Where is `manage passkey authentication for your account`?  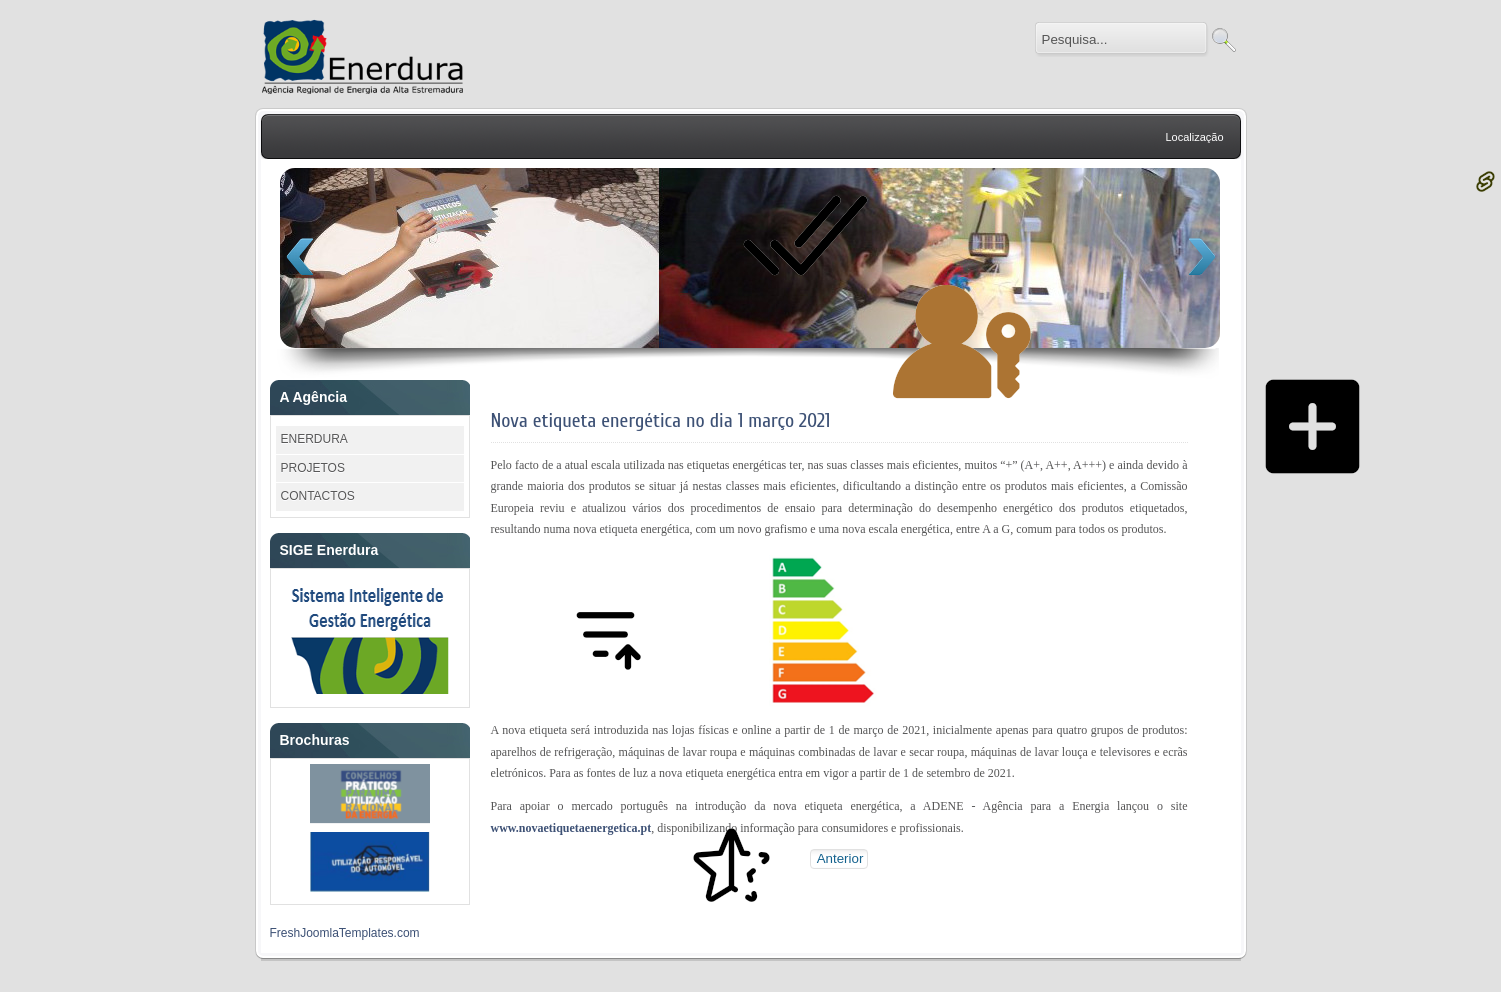 manage passkey authentication for your account is located at coordinates (961, 344).